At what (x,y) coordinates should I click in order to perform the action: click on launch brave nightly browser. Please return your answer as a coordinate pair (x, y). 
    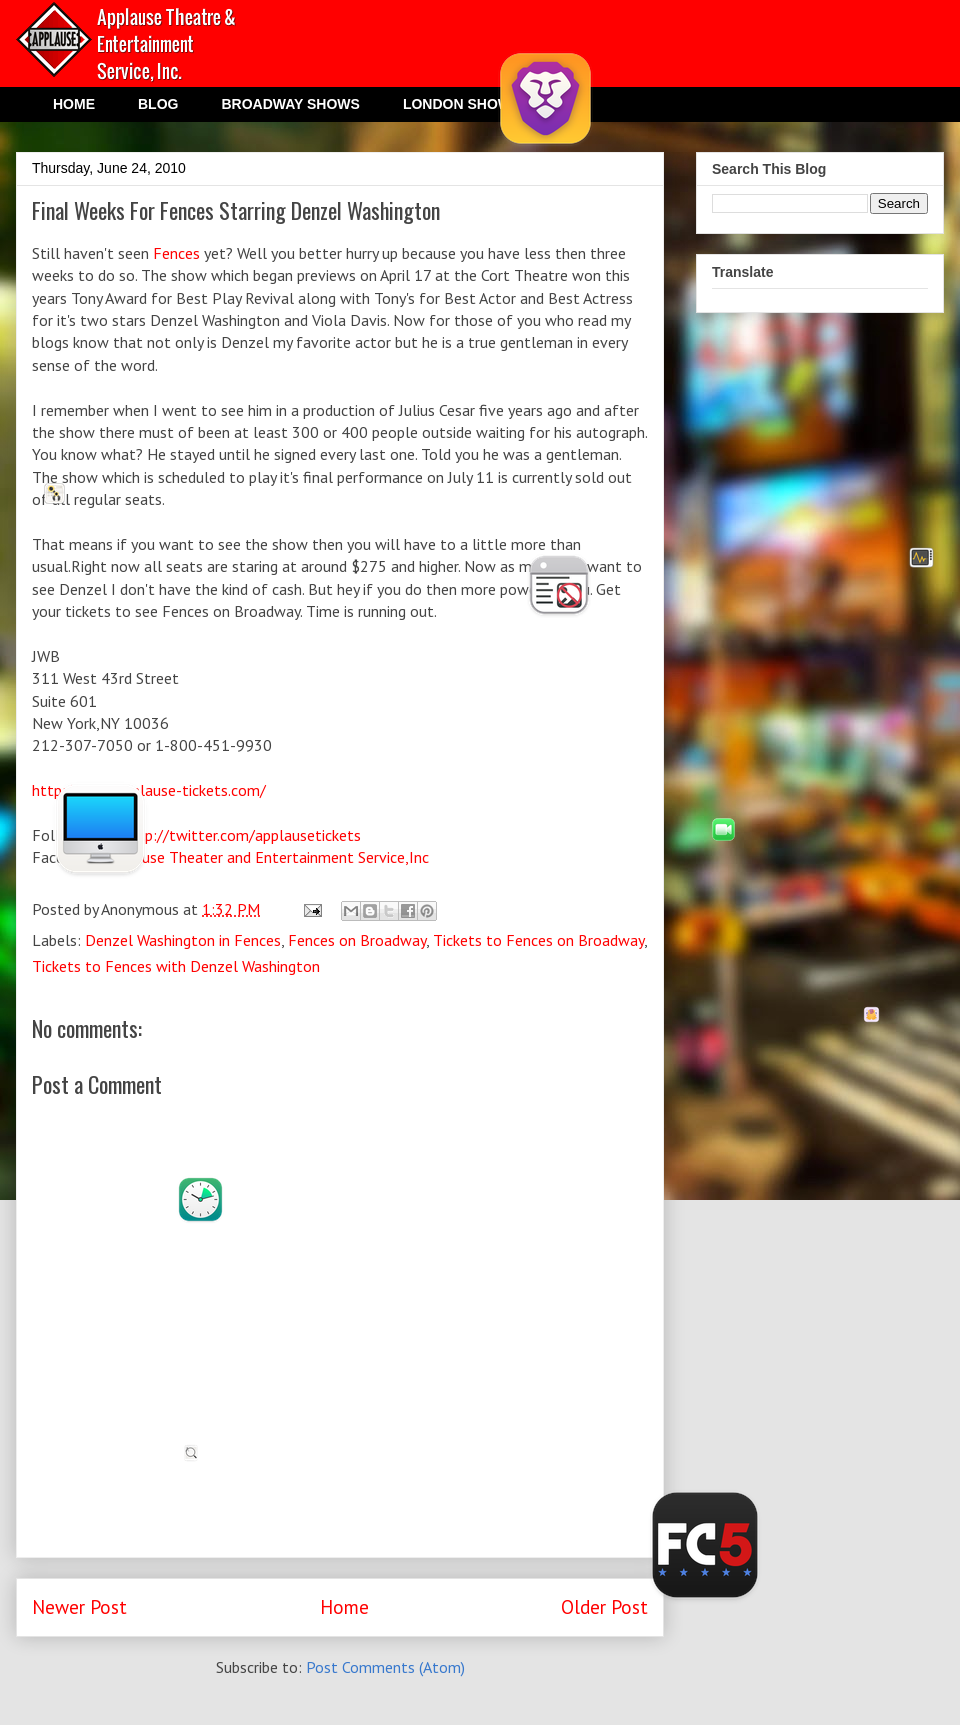
    Looking at the image, I should click on (545, 98).